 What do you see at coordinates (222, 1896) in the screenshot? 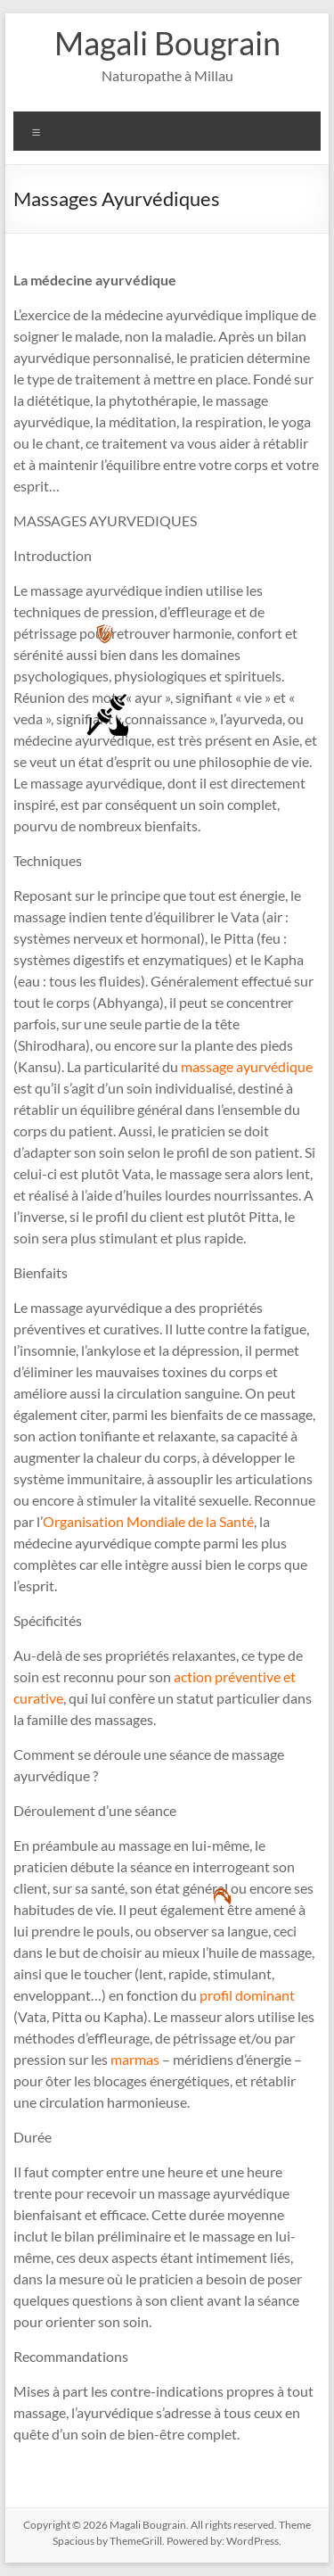
I see `perform a slam dunk move in a basketball game` at bounding box center [222, 1896].